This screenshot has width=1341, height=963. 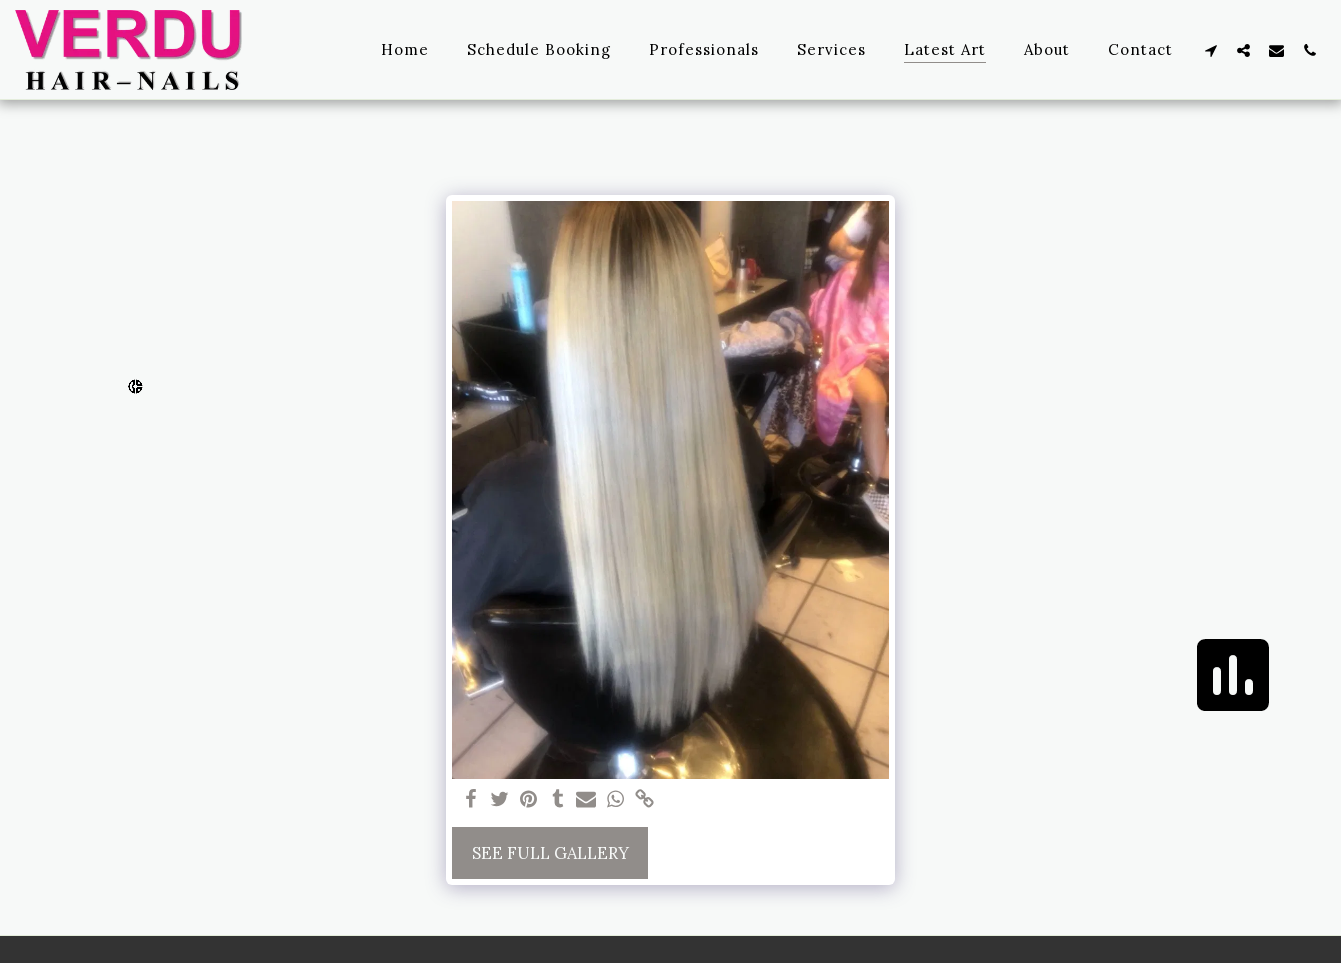 I want to click on view analytics and reports, so click(x=1233, y=675).